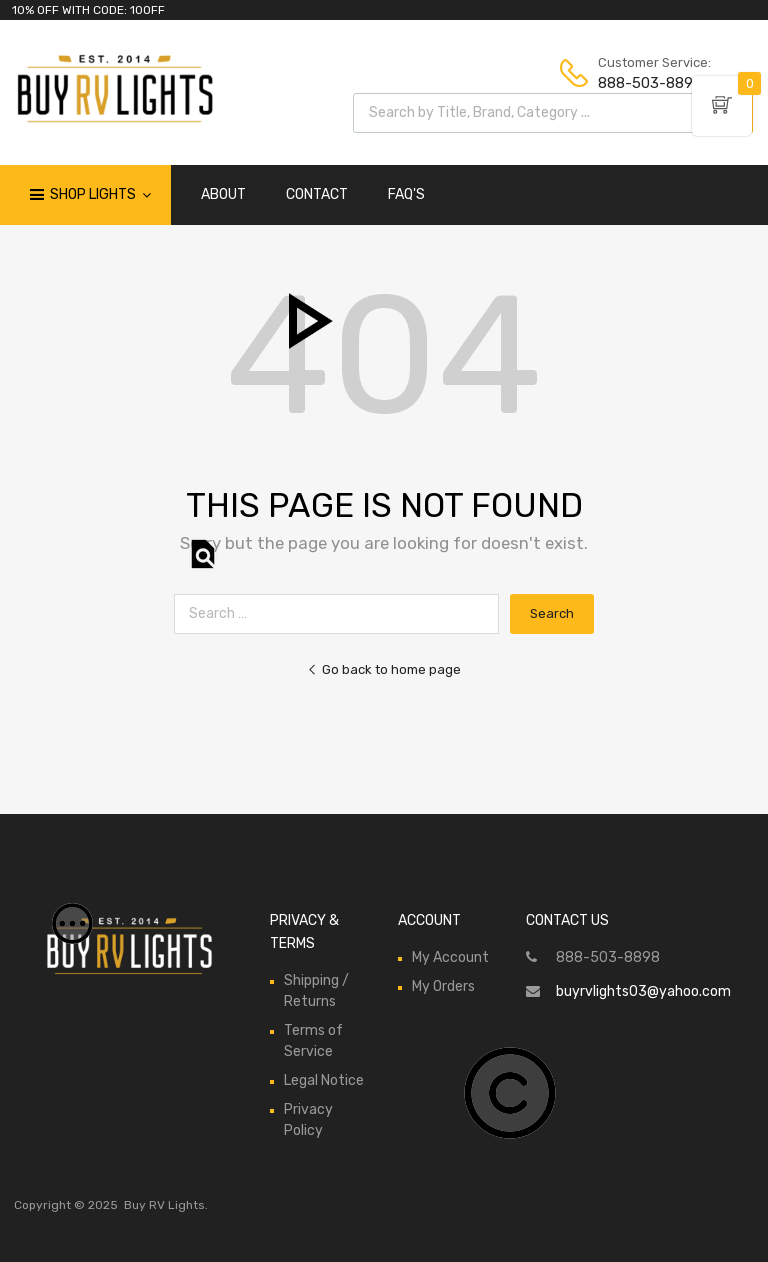 This screenshot has height=1262, width=768. I want to click on view more options or actions, so click(72, 923).